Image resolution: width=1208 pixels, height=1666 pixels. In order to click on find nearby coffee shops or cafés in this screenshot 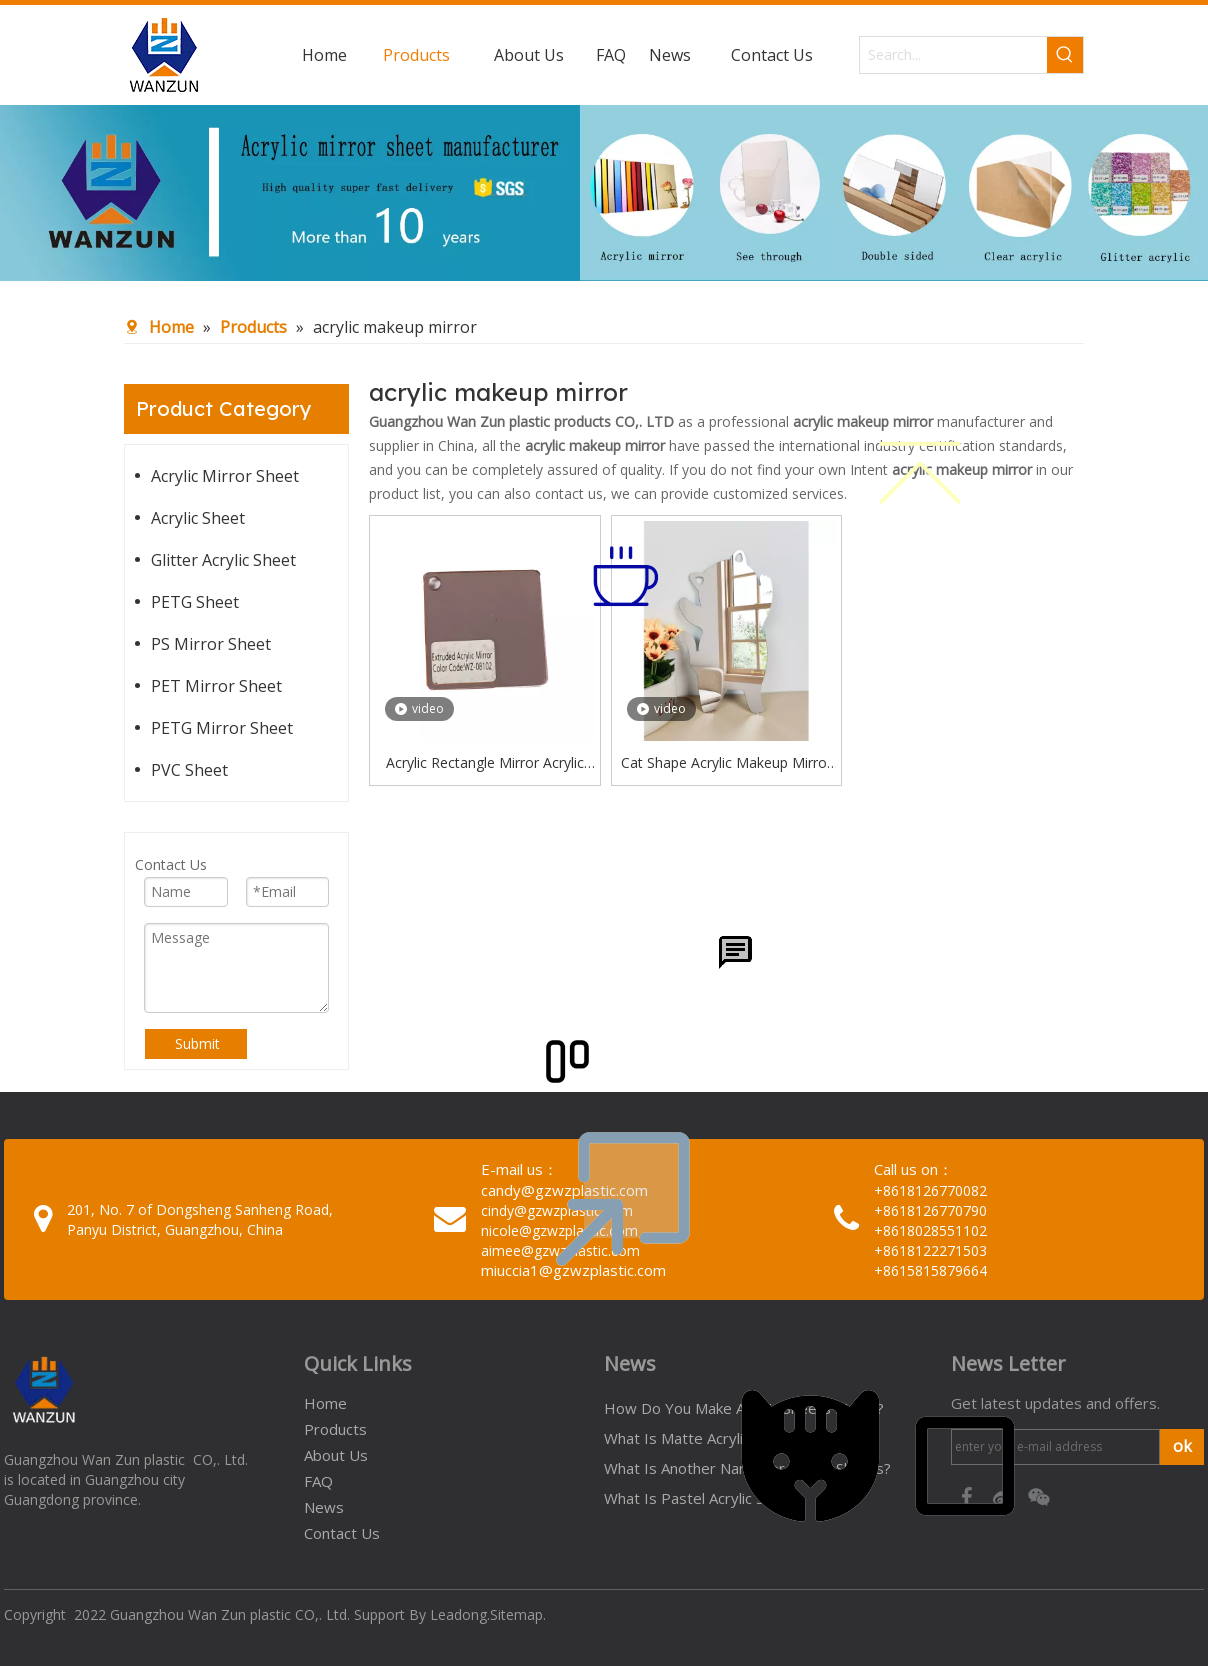, I will do `click(623, 578)`.